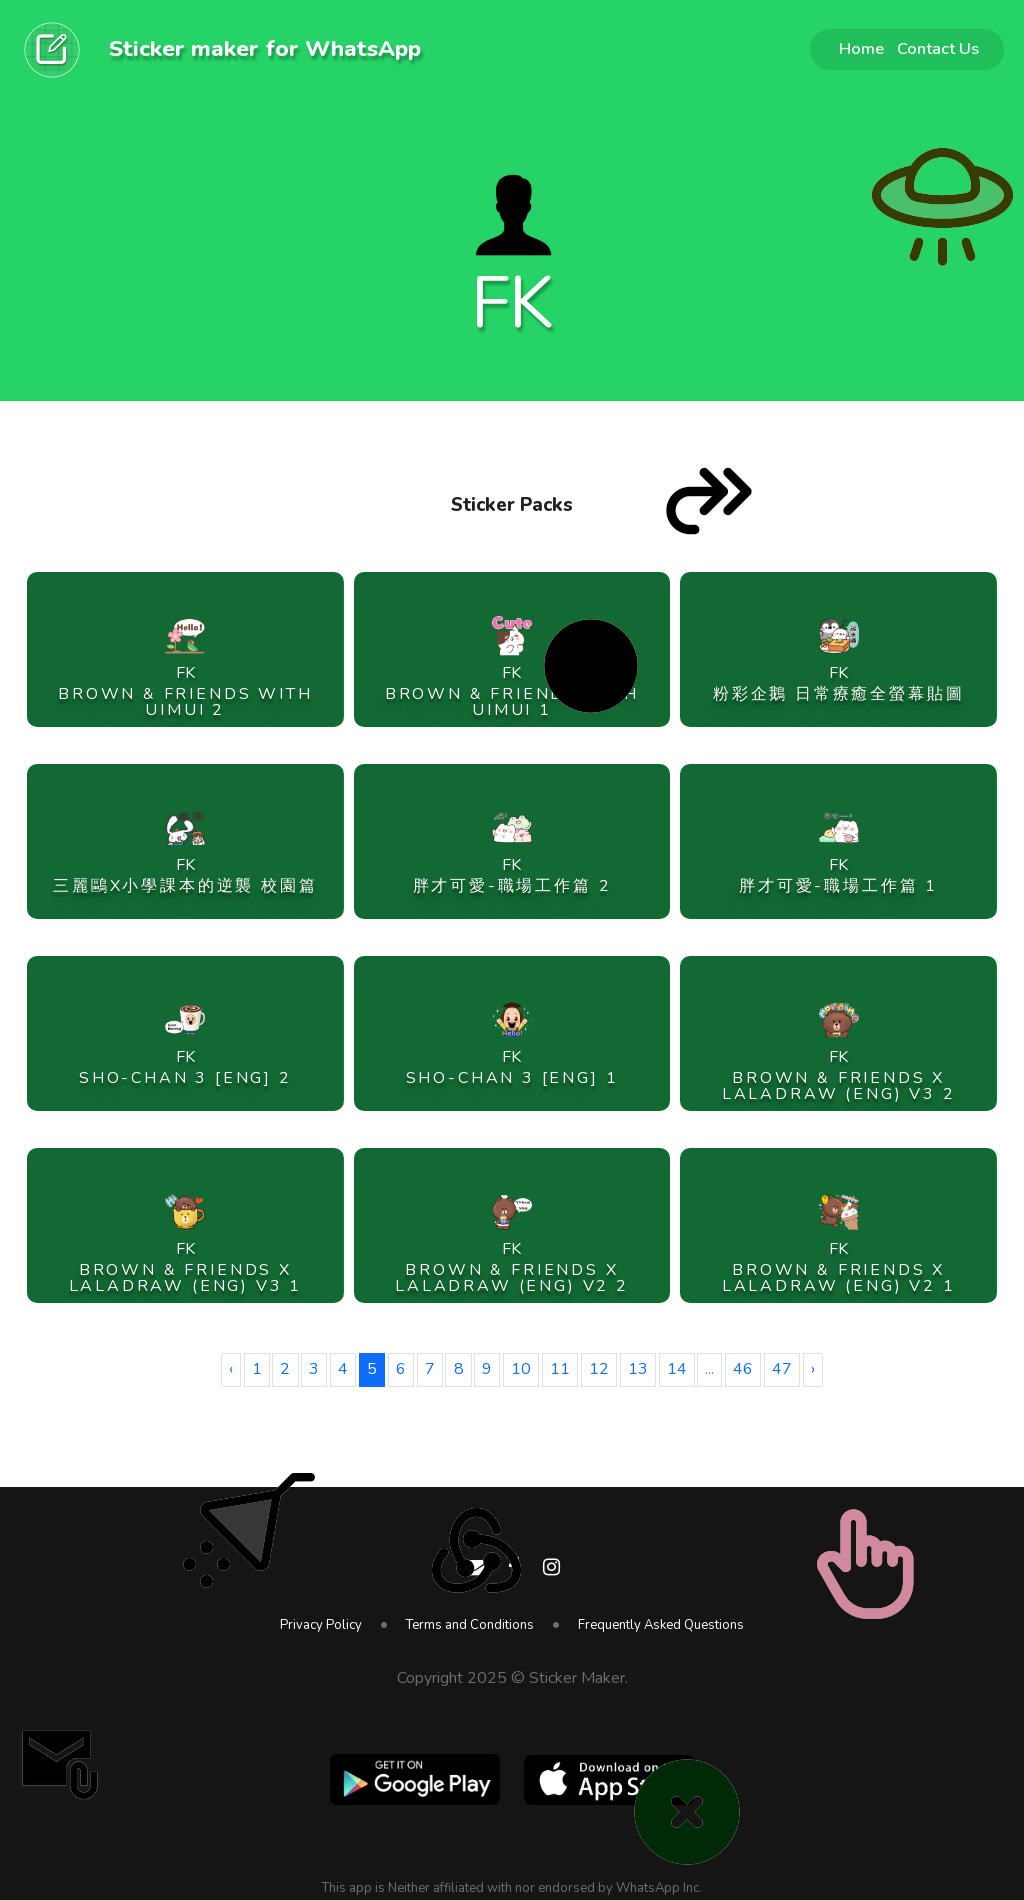 The width and height of the screenshot is (1024, 1900). I want to click on close or dismiss a dialog, so click(591, 666).